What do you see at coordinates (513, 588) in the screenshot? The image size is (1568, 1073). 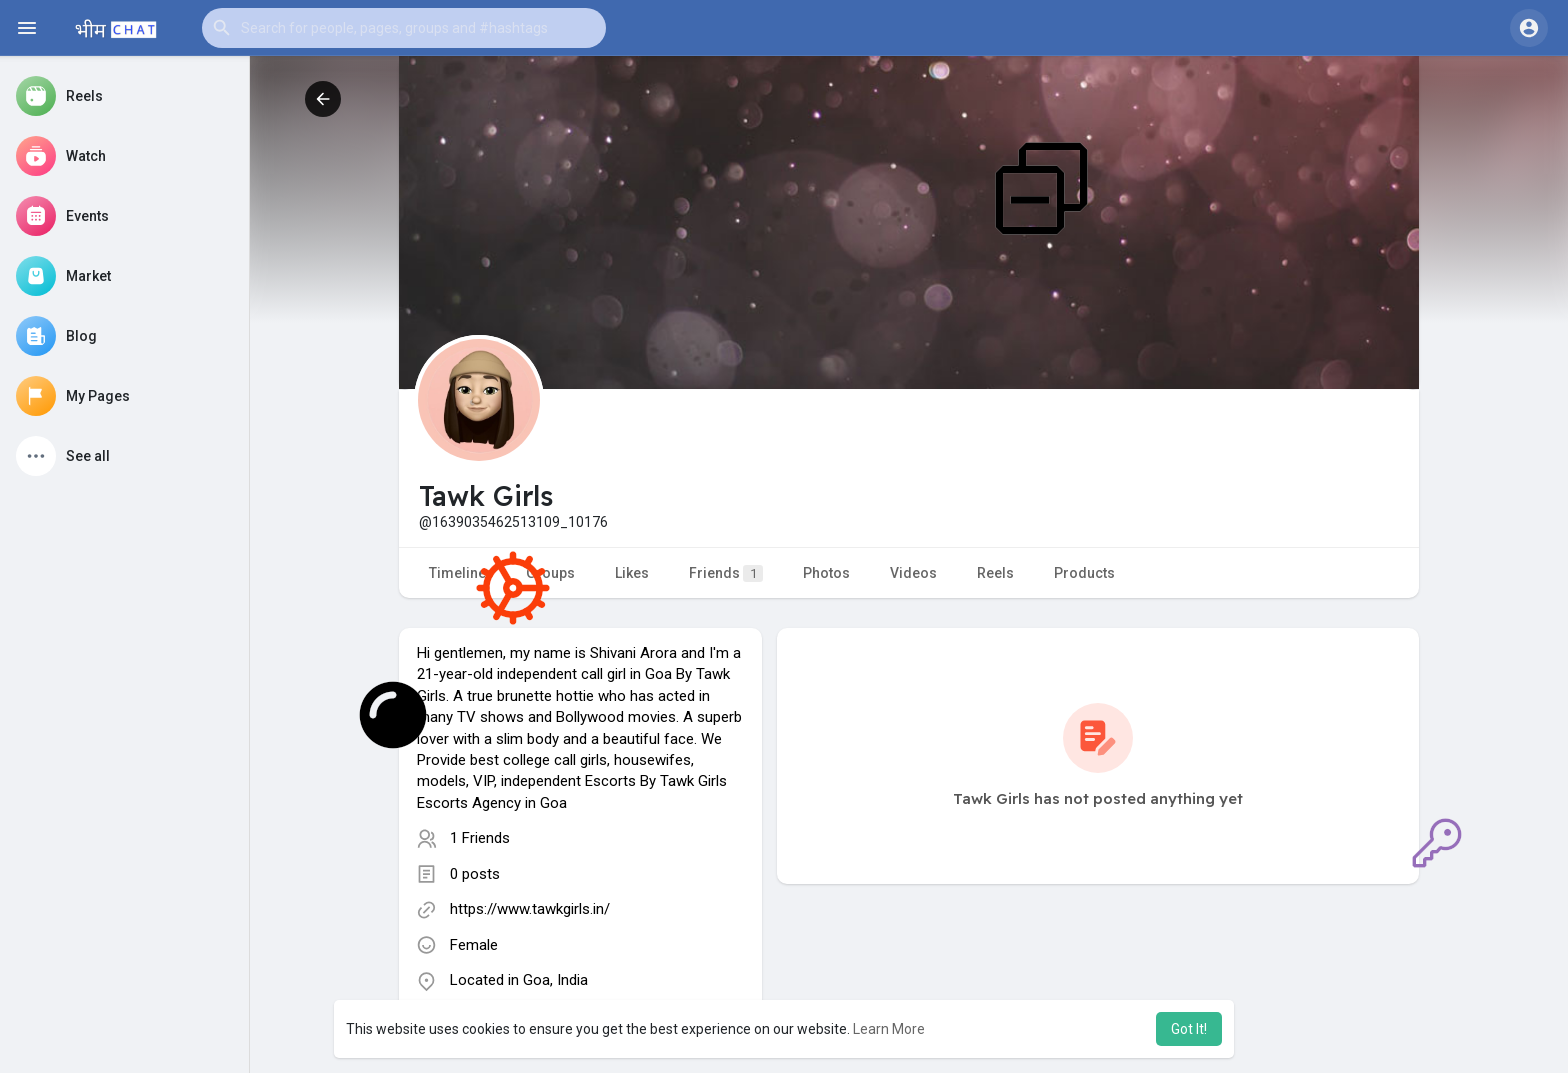 I see `access settings or preferences` at bounding box center [513, 588].